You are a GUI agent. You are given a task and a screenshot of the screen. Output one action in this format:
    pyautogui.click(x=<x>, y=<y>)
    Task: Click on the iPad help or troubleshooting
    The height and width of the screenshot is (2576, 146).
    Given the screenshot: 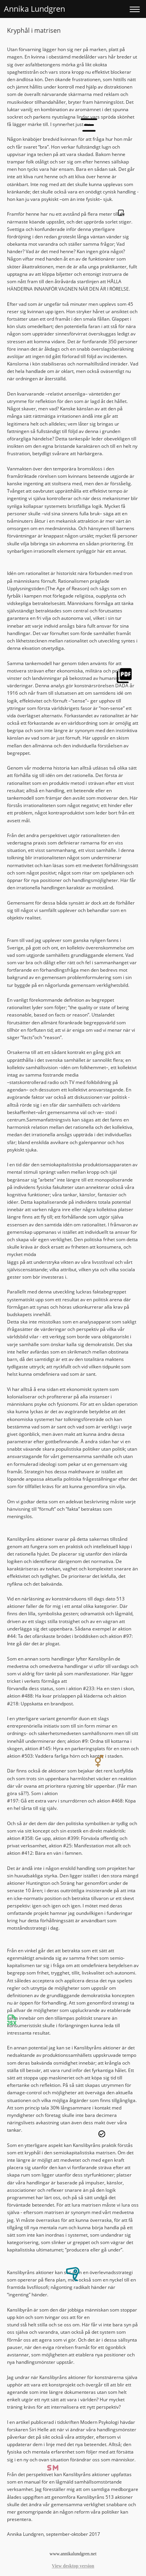 What is the action you would take?
    pyautogui.click(x=121, y=213)
    